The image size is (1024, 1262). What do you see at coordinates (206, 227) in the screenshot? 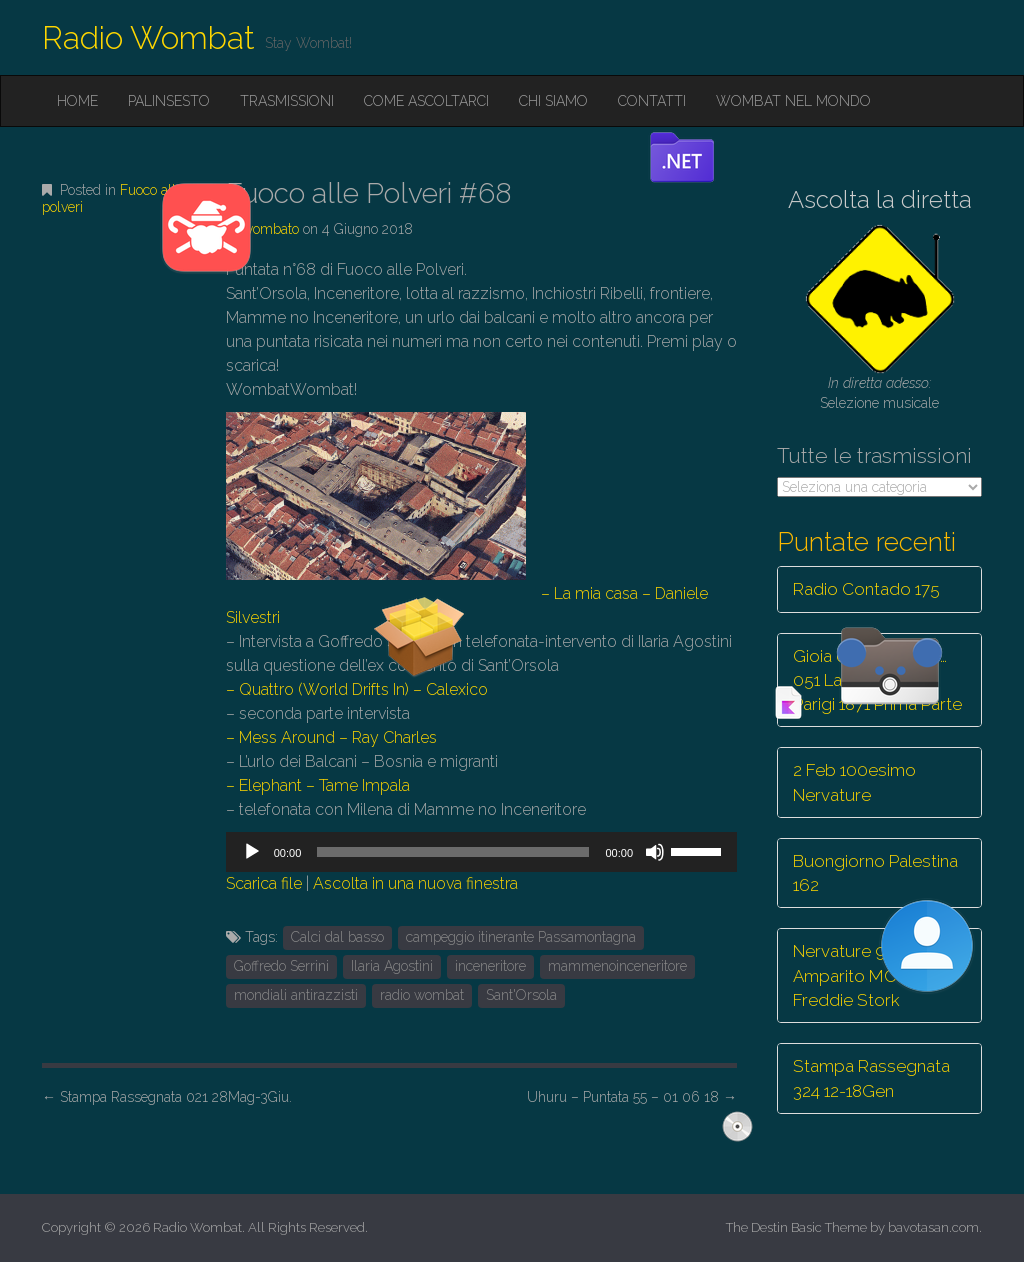
I see `open Santa security application` at bounding box center [206, 227].